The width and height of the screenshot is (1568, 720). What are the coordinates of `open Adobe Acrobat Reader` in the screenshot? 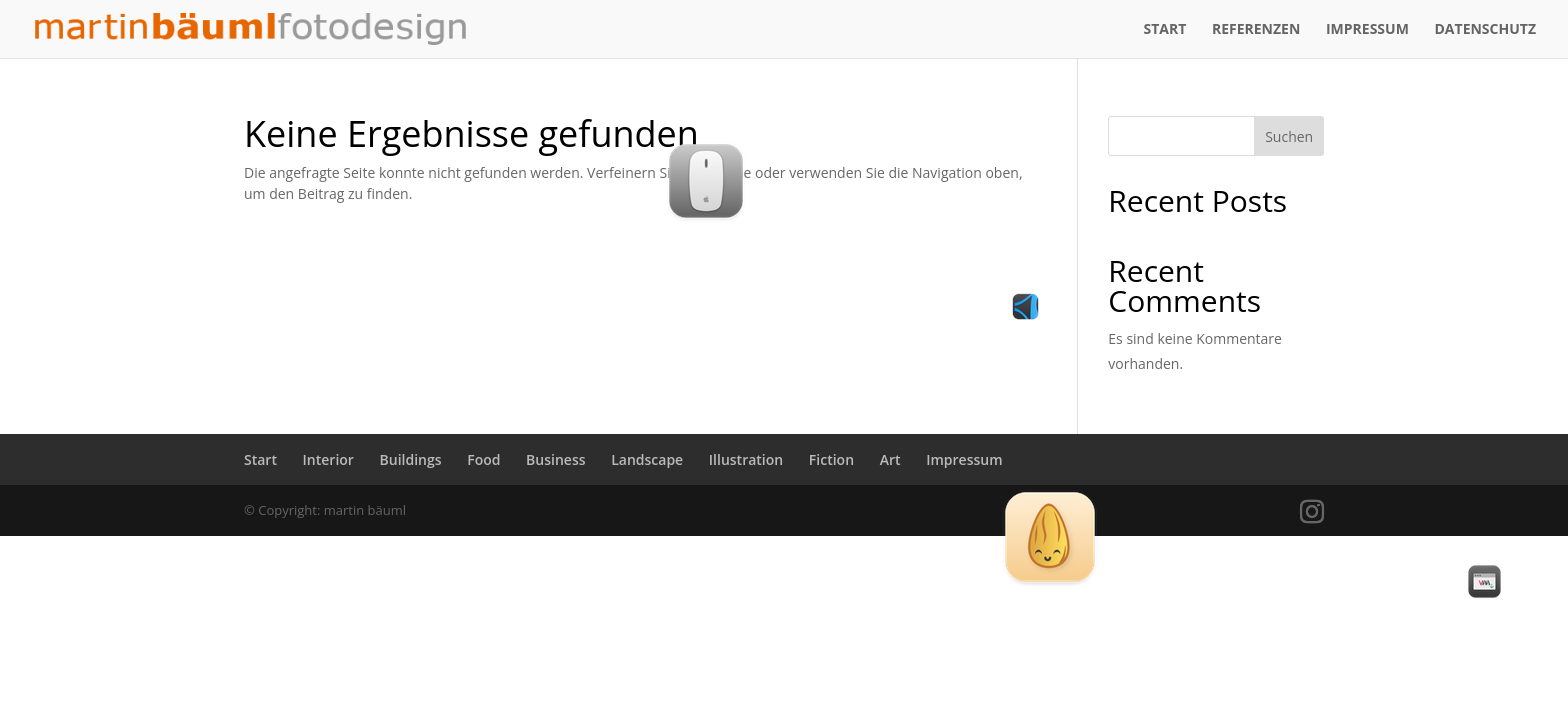 It's located at (1025, 306).